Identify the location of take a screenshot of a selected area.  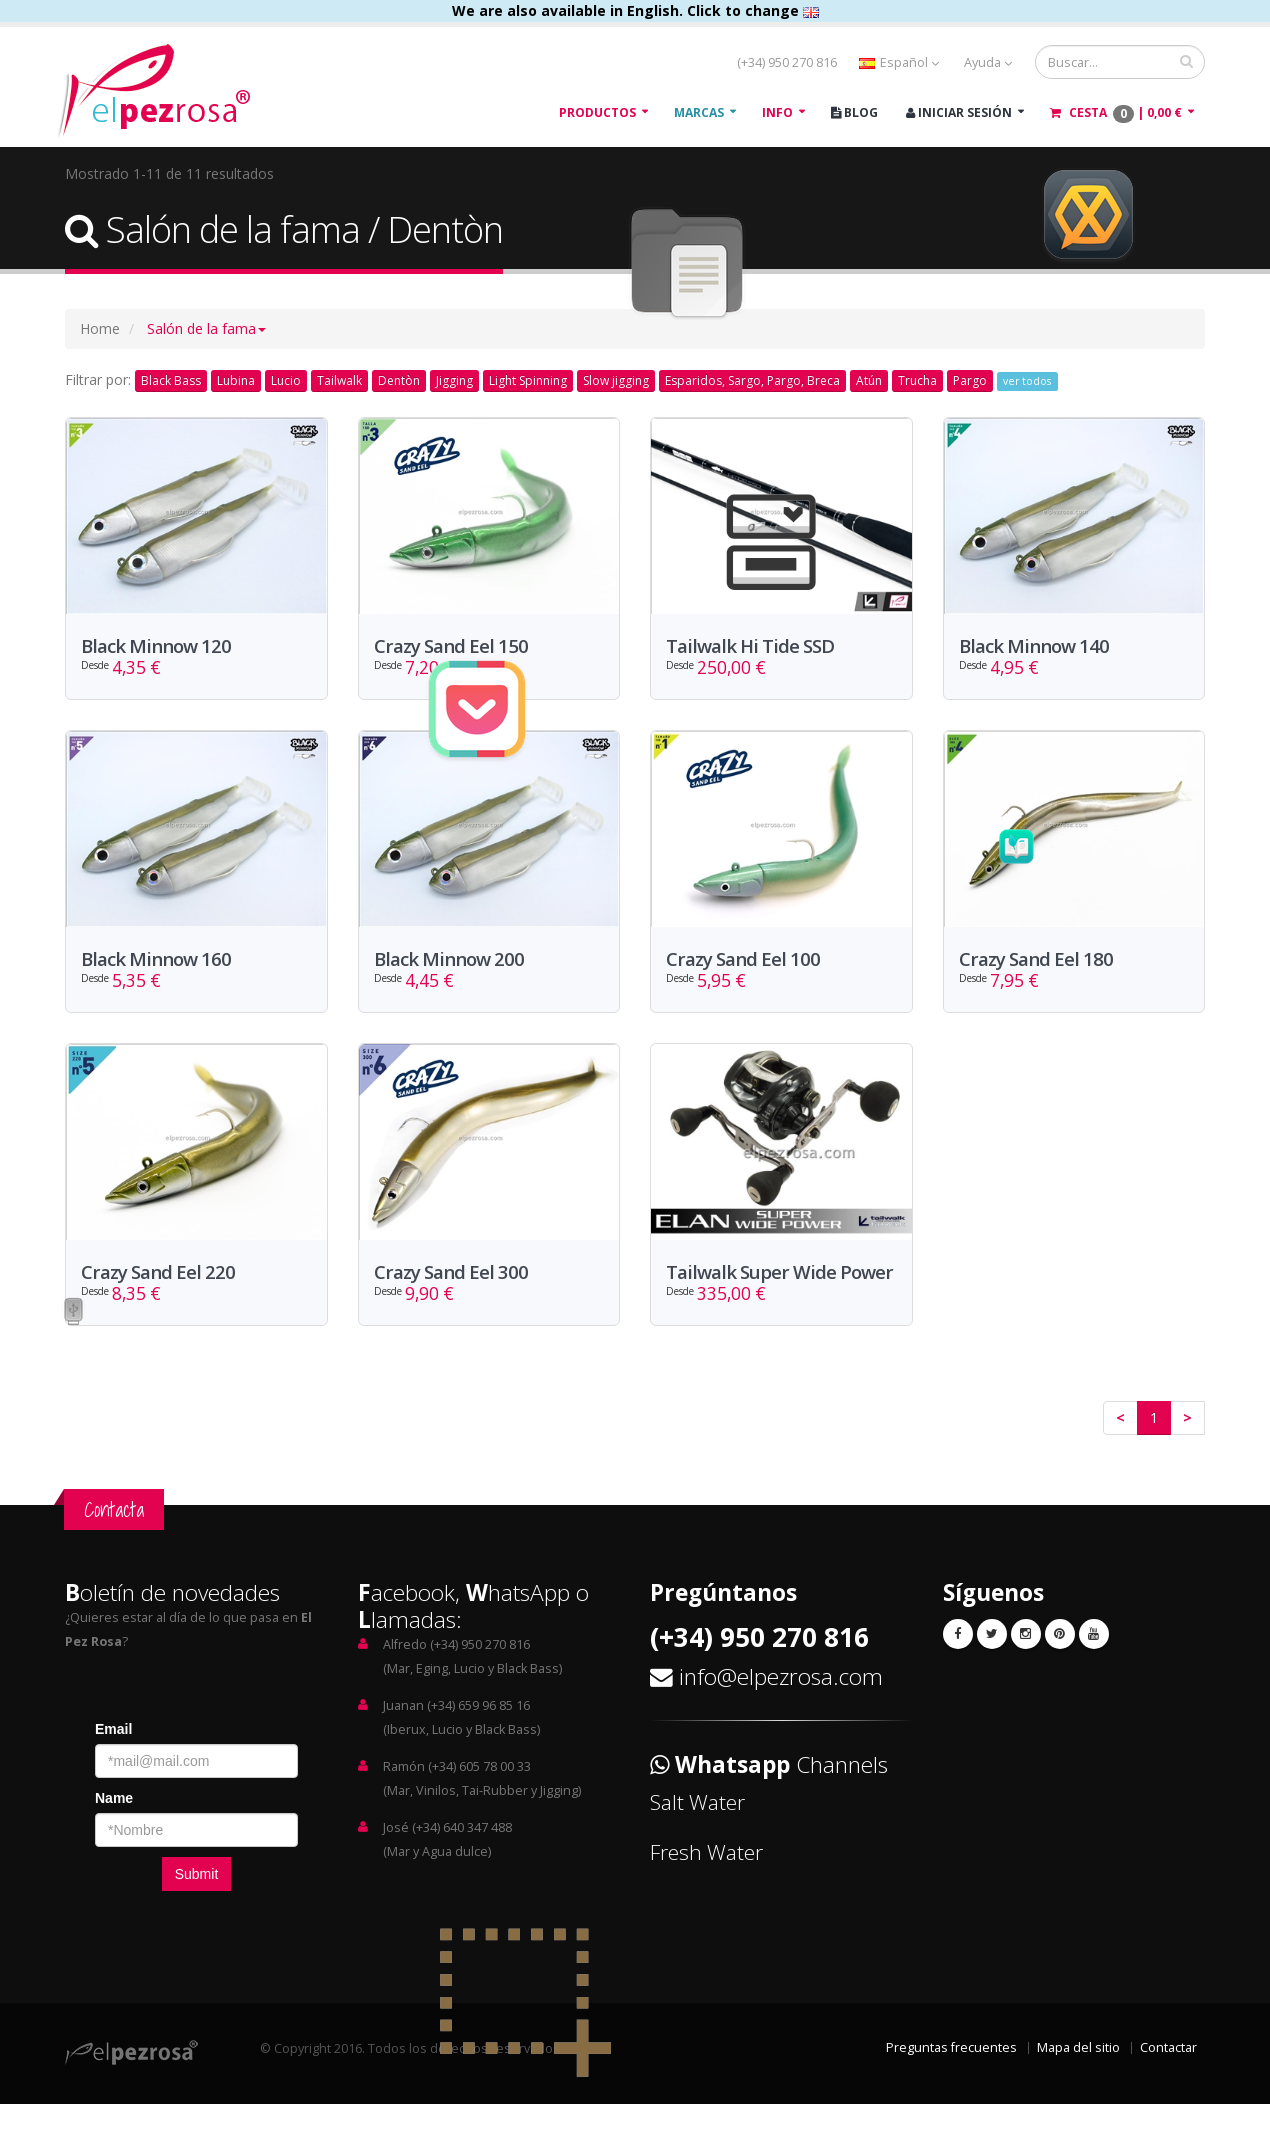
(520, 1997).